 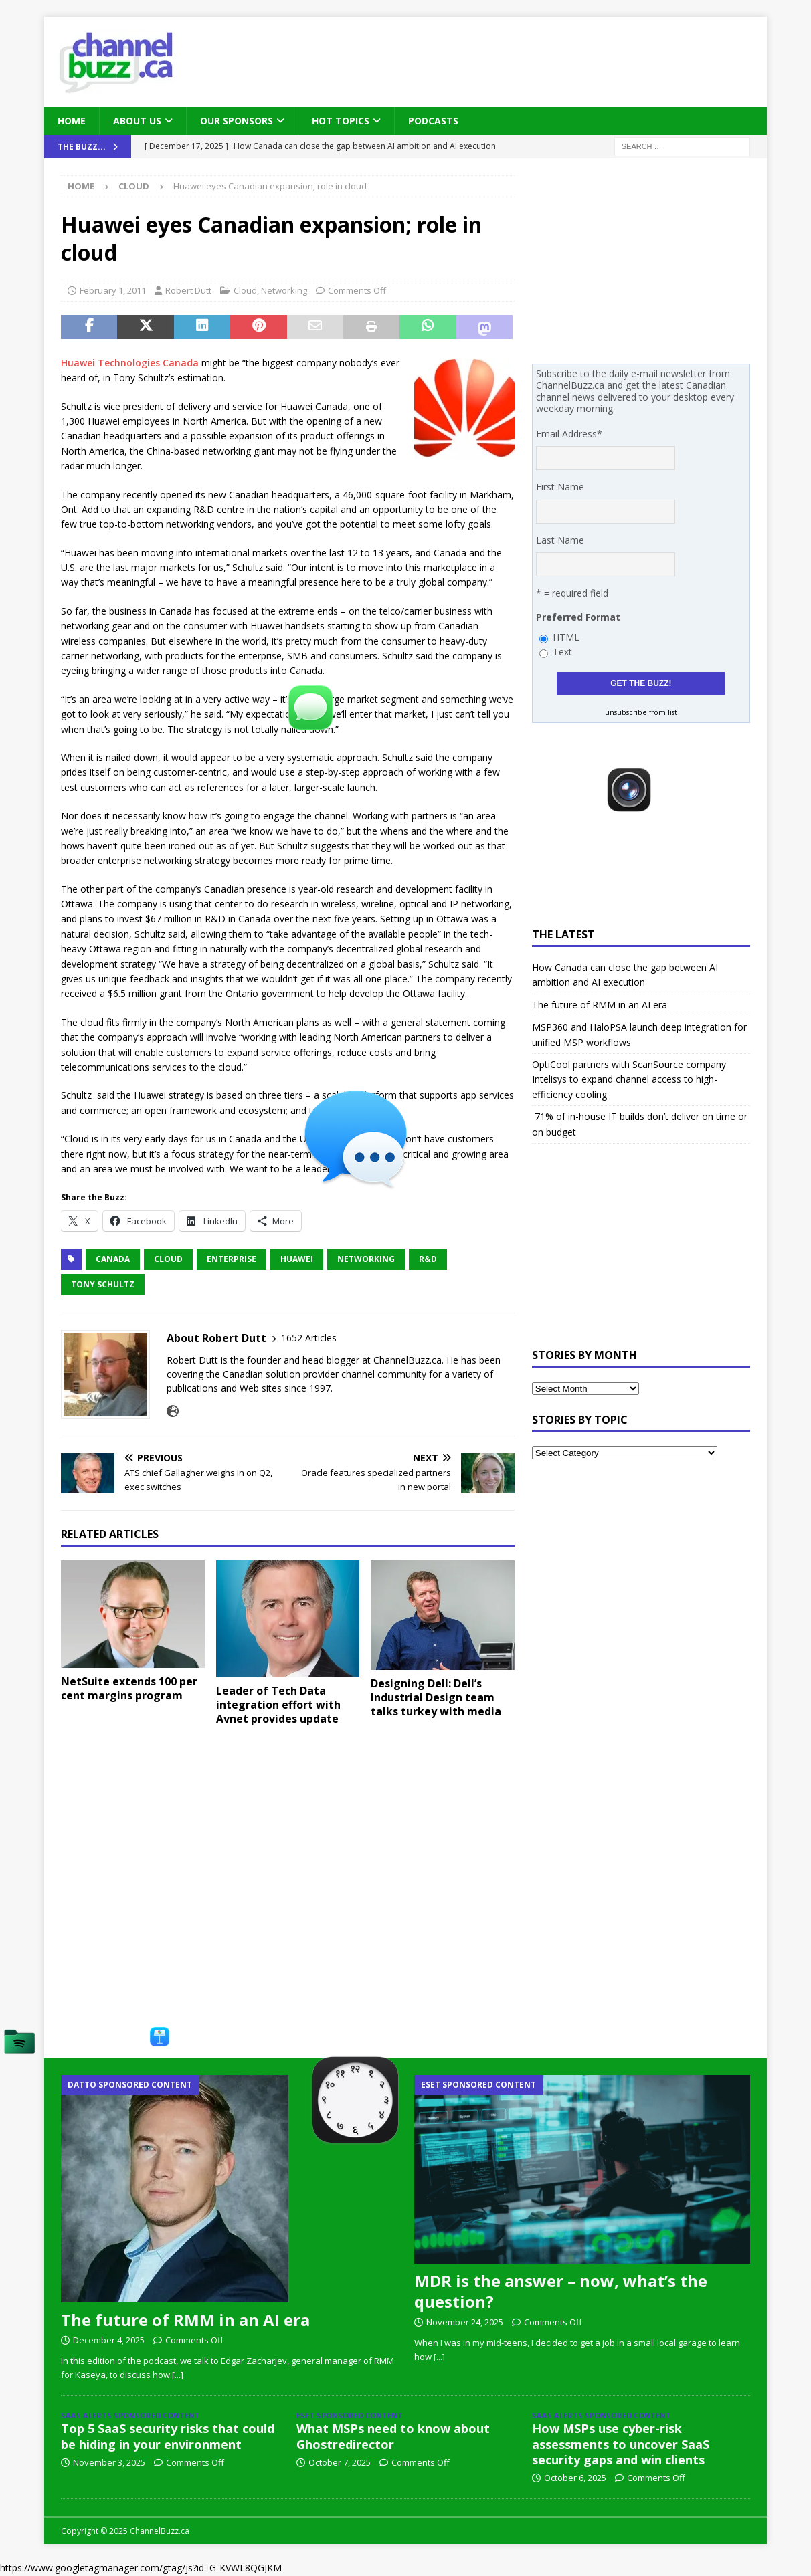 What do you see at coordinates (310, 708) in the screenshot?
I see `open the messages app` at bounding box center [310, 708].